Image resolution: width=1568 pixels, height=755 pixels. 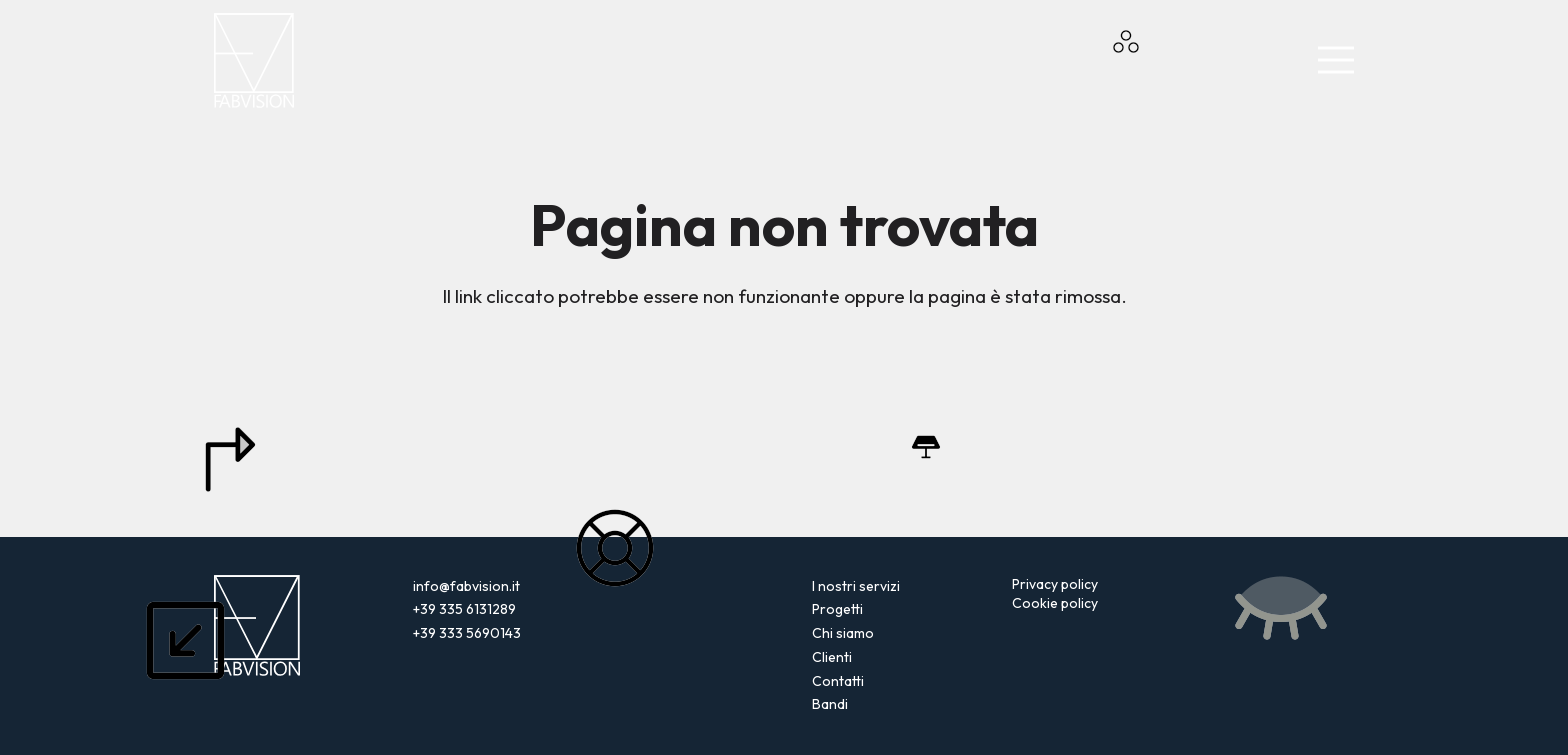 I want to click on hide password or sensitive content, so click(x=1281, y=608).